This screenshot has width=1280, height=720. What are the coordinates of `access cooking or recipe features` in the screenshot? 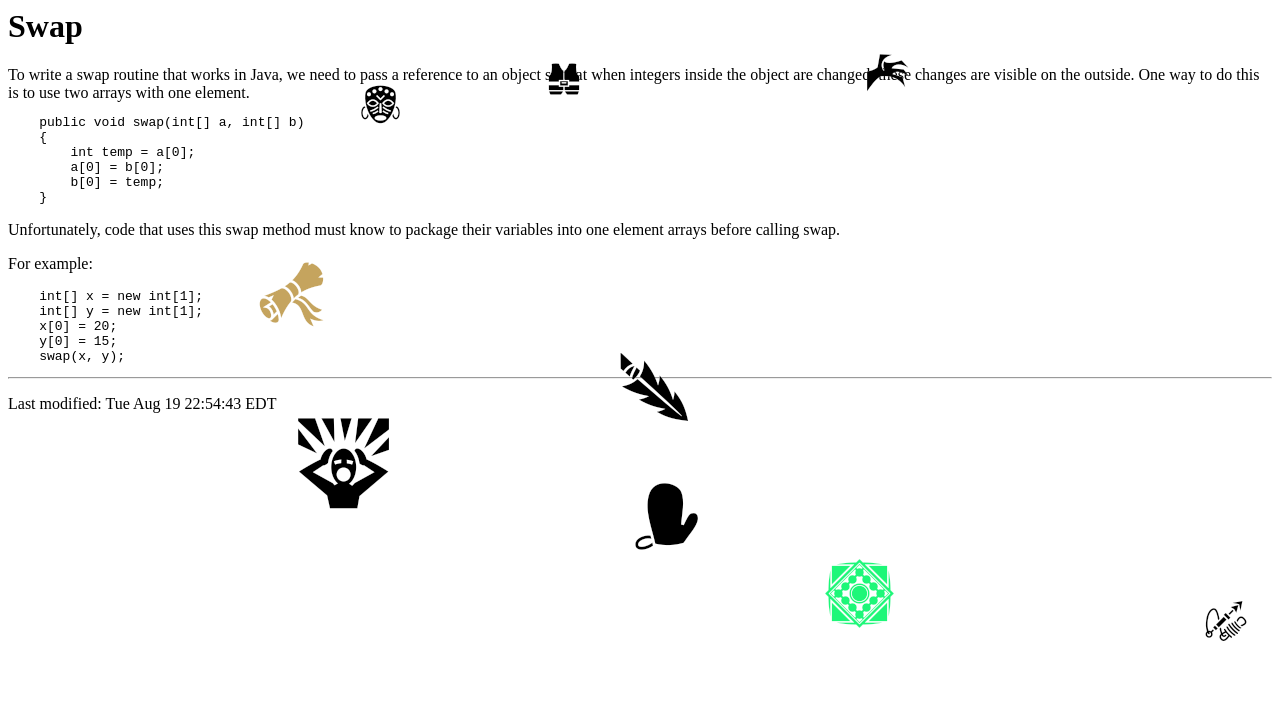 It's located at (668, 516).